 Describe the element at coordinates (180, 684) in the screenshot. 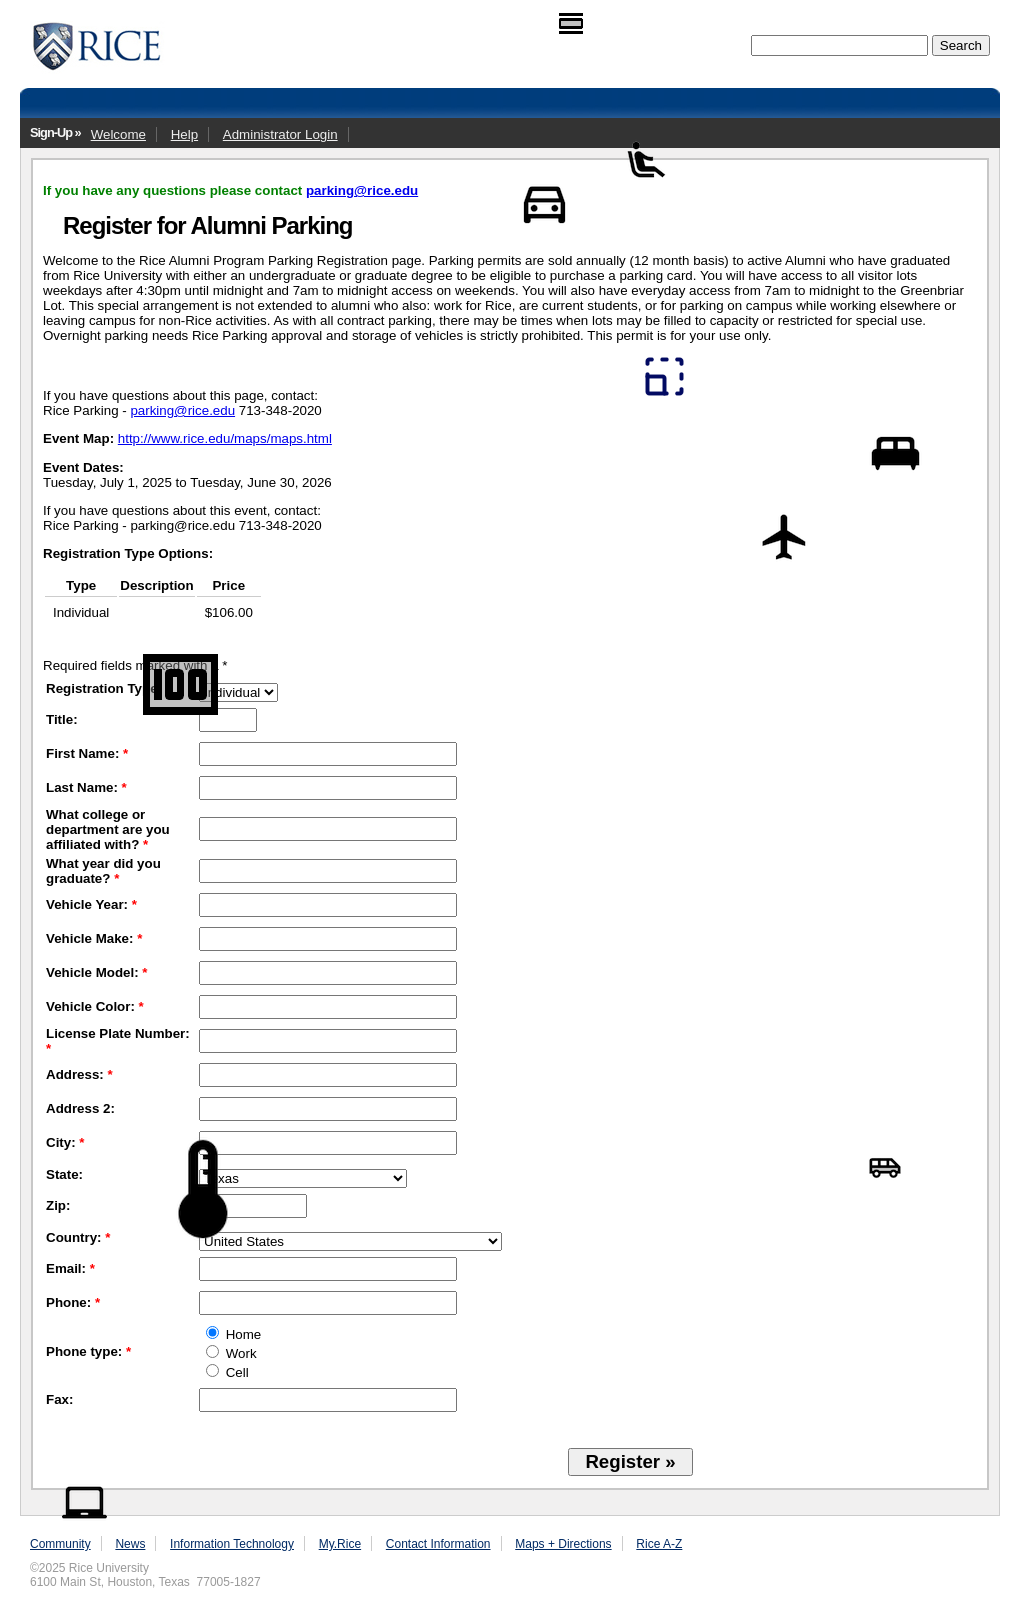

I see `view currency or money-related features` at that location.